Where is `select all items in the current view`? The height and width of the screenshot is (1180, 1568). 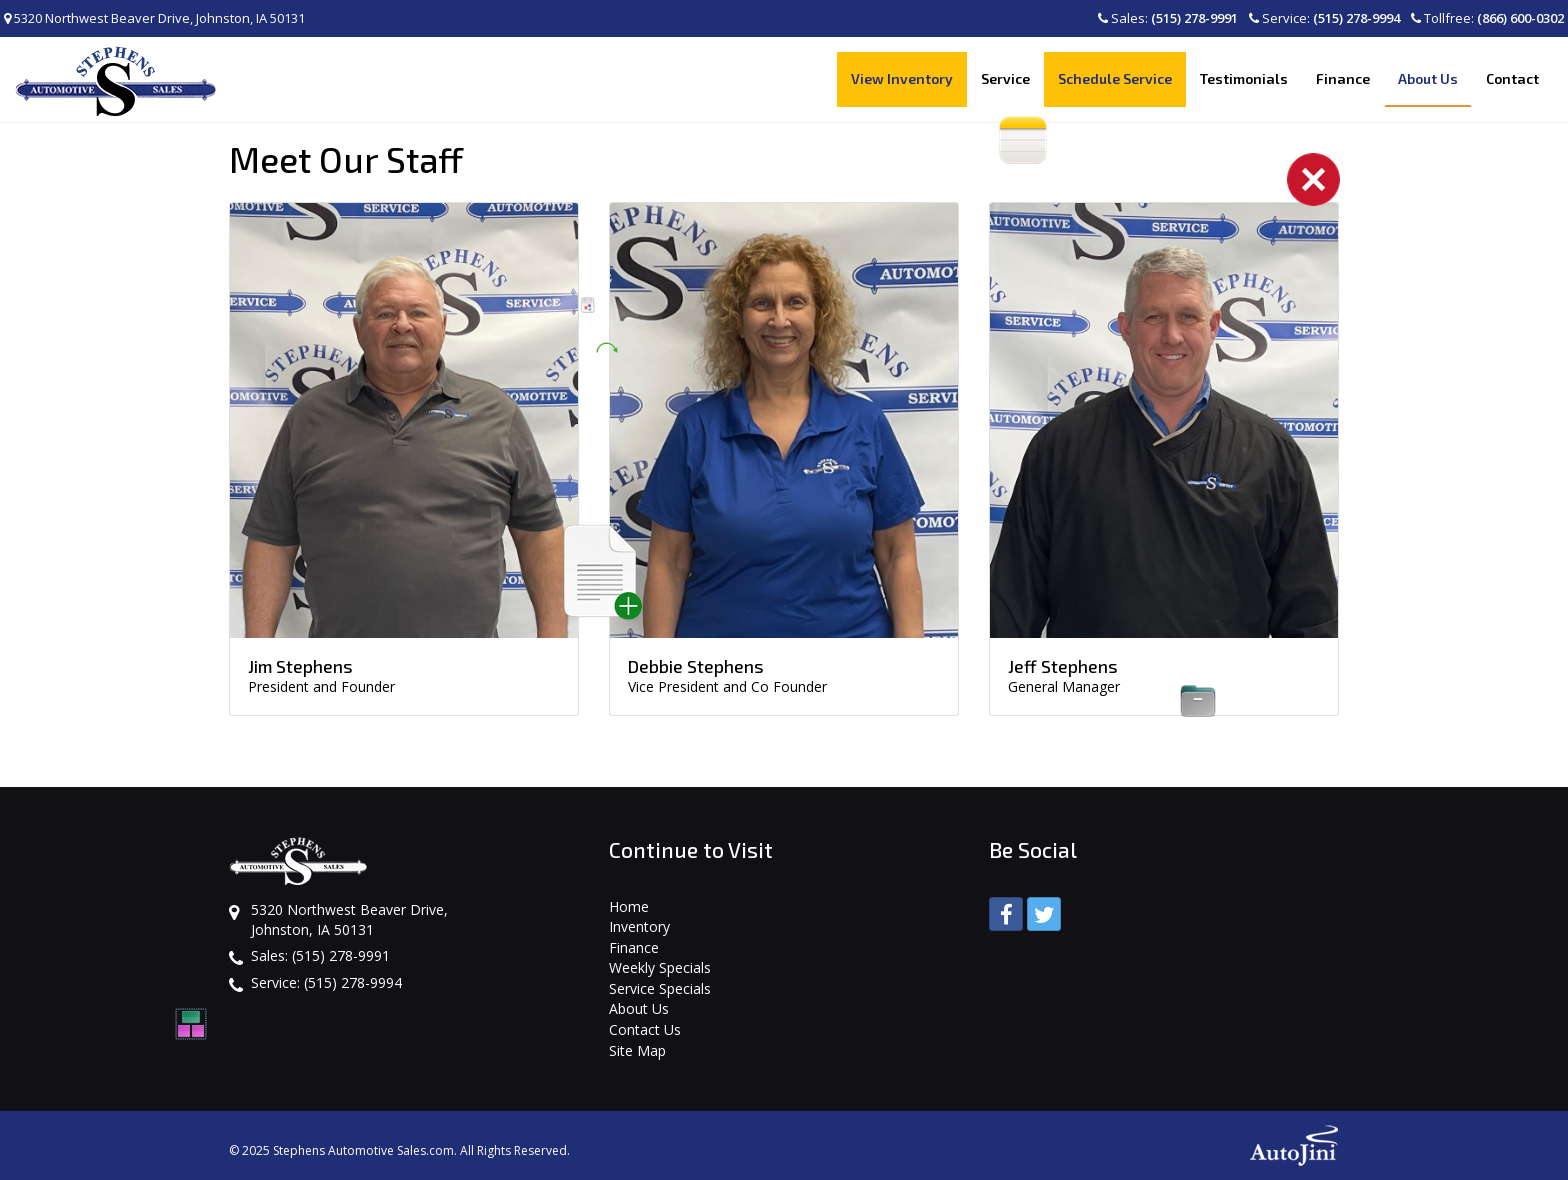
select all items in the current view is located at coordinates (191, 1024).